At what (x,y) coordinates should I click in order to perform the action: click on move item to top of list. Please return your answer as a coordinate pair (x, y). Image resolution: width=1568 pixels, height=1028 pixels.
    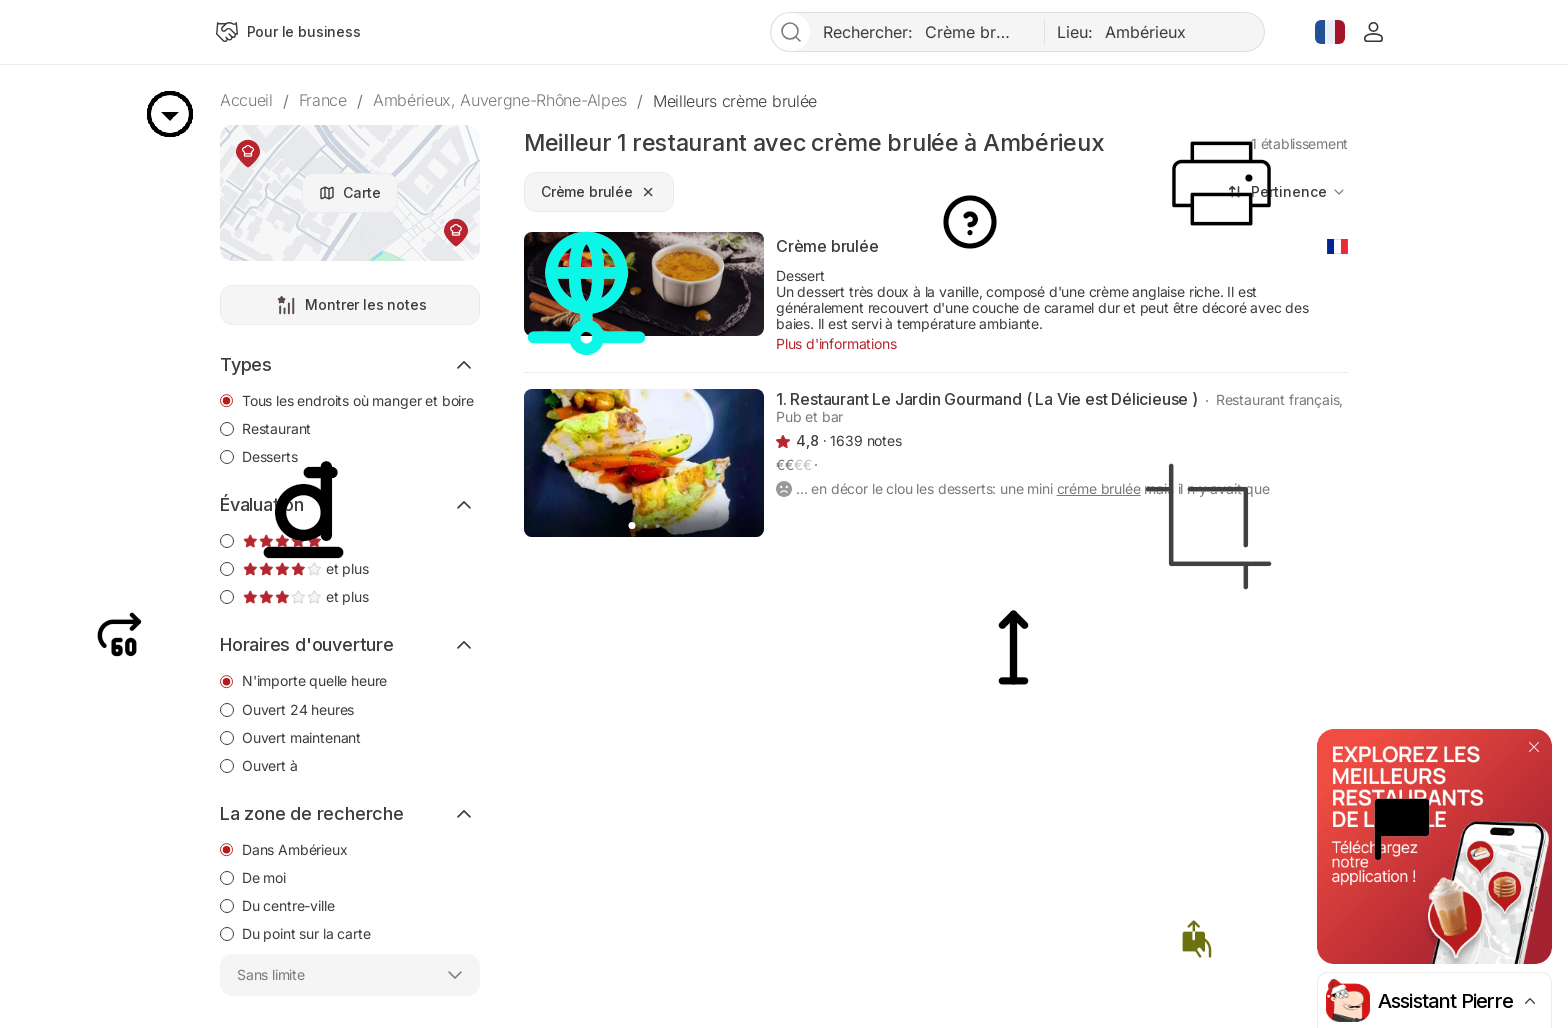
    Looking at the image, I should click on (1013, 647).